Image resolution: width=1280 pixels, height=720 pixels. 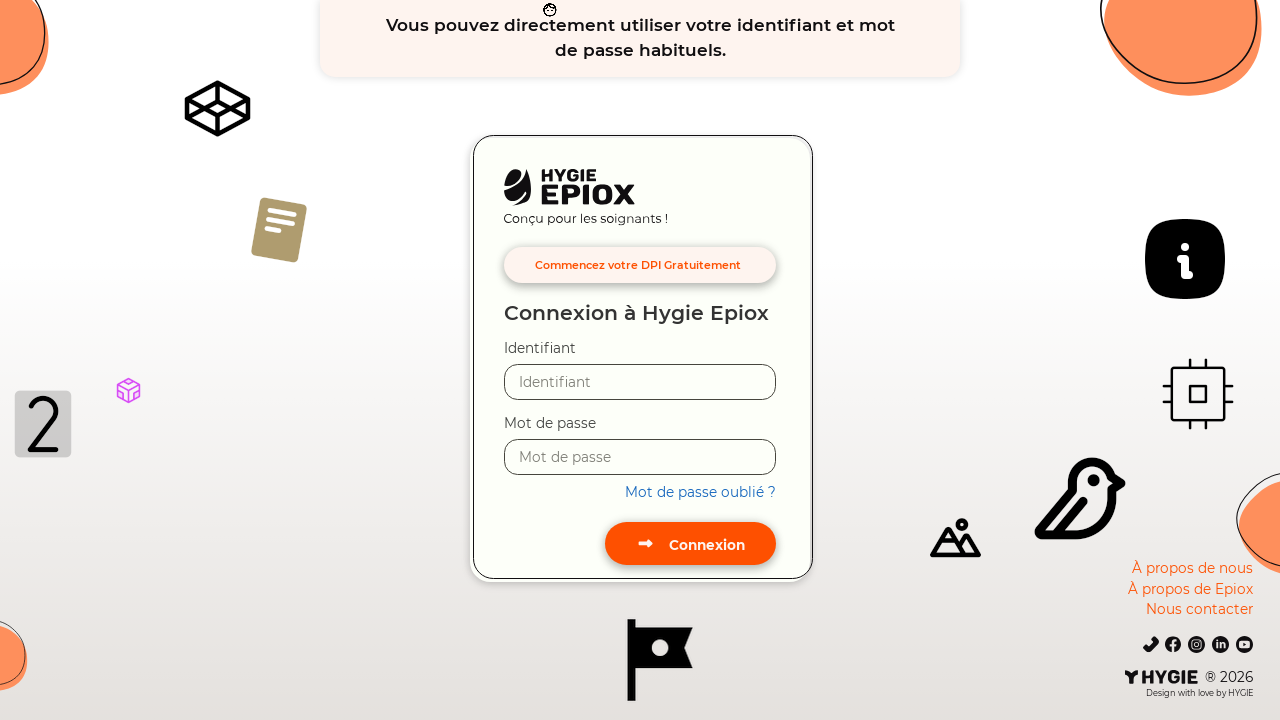 What do you see at coordinates (128, 390) in the screenshot?
I see `open codesandbox development environment` at bounding box center [128, 390].